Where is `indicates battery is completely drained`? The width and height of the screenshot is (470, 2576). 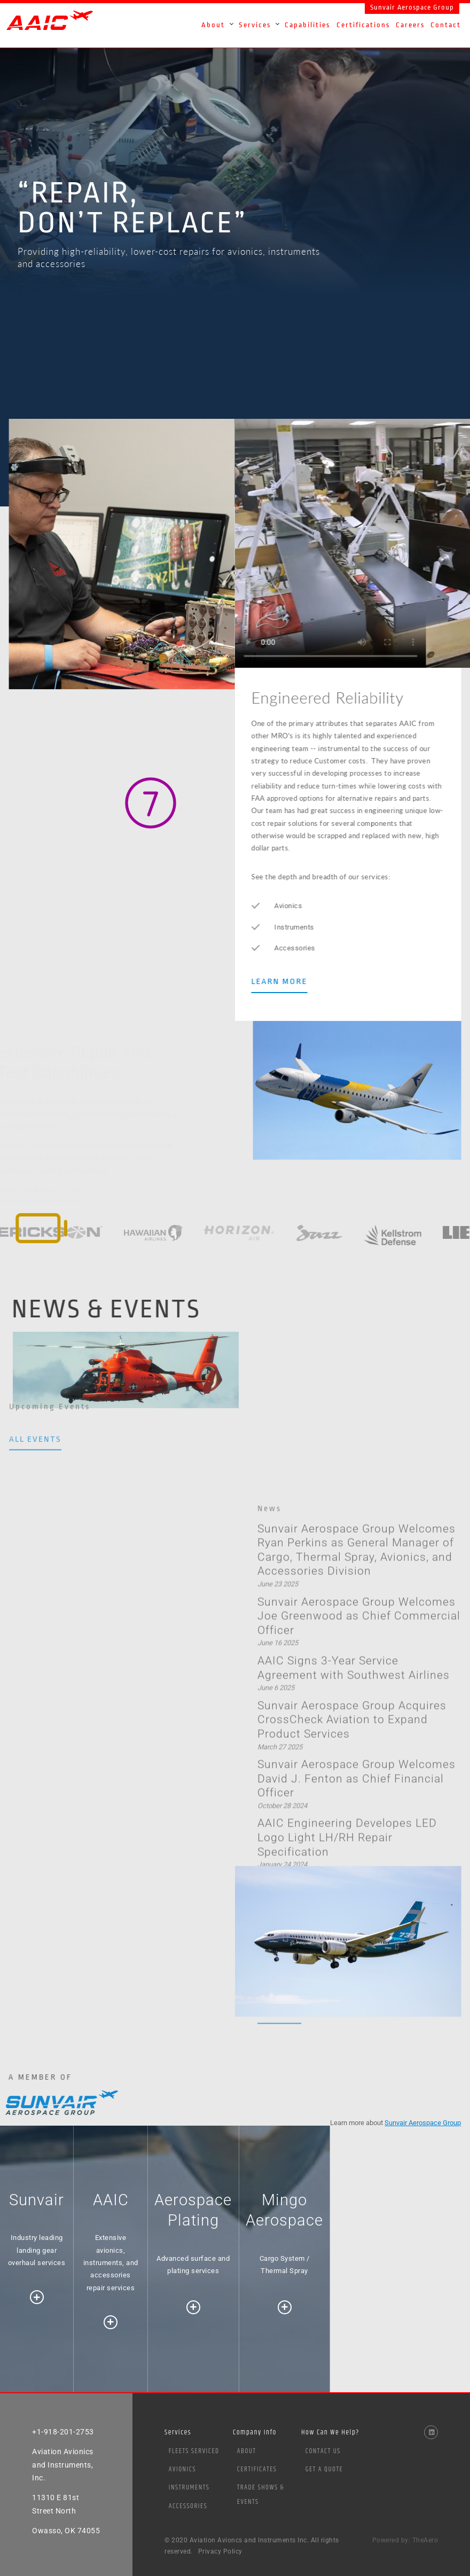 indicates battery is completely drained is located at coordinates (41, 1228).